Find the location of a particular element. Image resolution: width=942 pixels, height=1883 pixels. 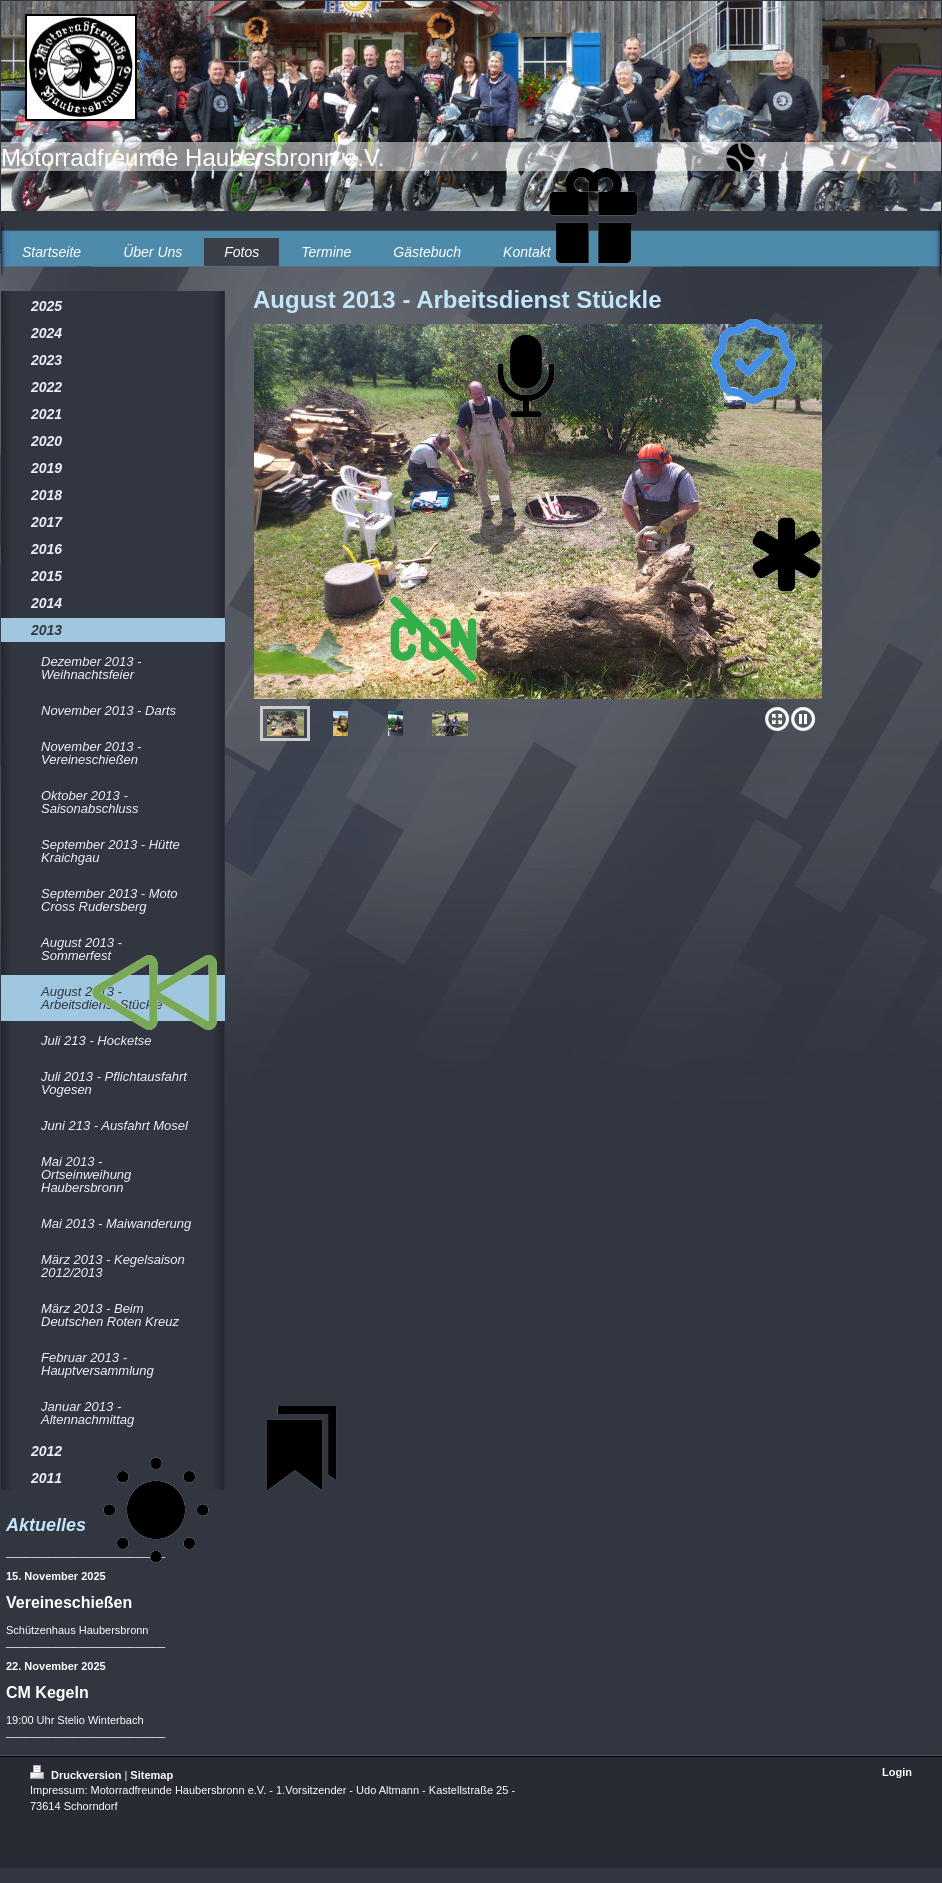

http connection disabled or unavailable is located at coordinates (433, 639).